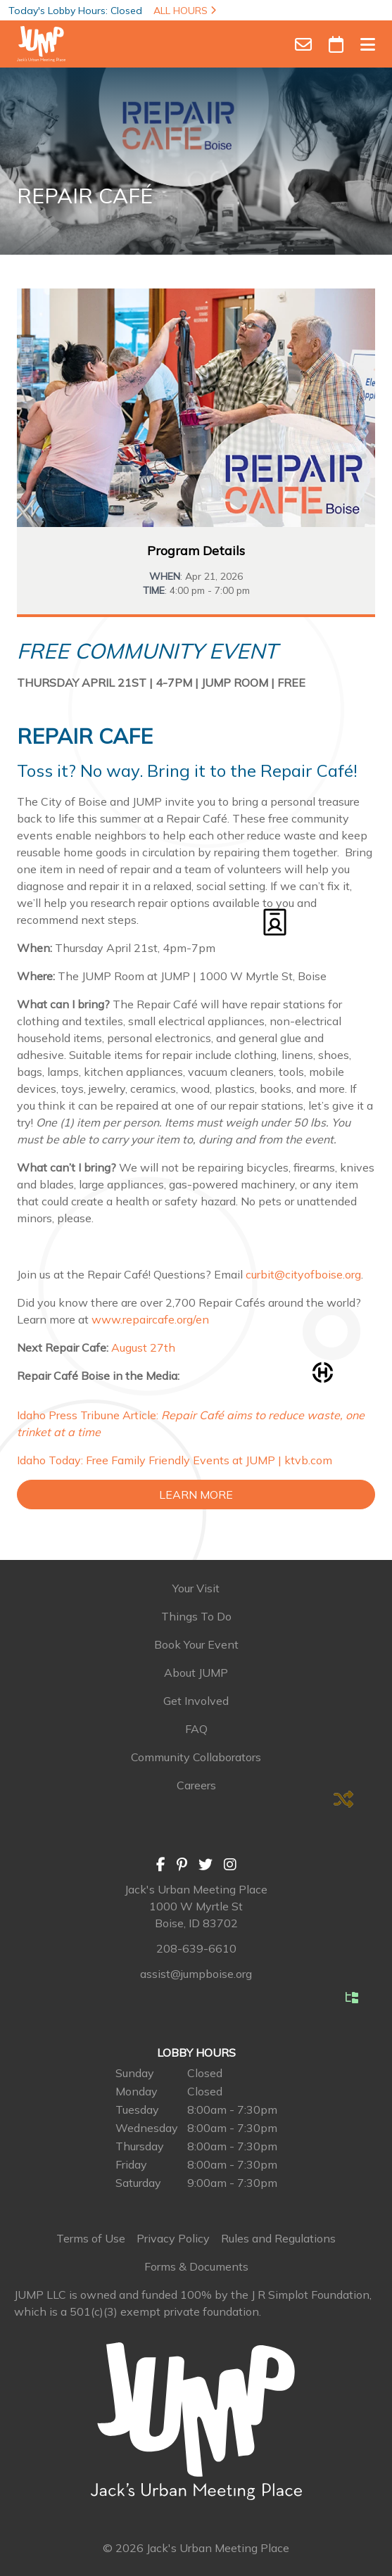 Image resolution: width=392 pixels, height=2576 pixels. I want to click on shuffle or randomize content, so click(343, 1799).